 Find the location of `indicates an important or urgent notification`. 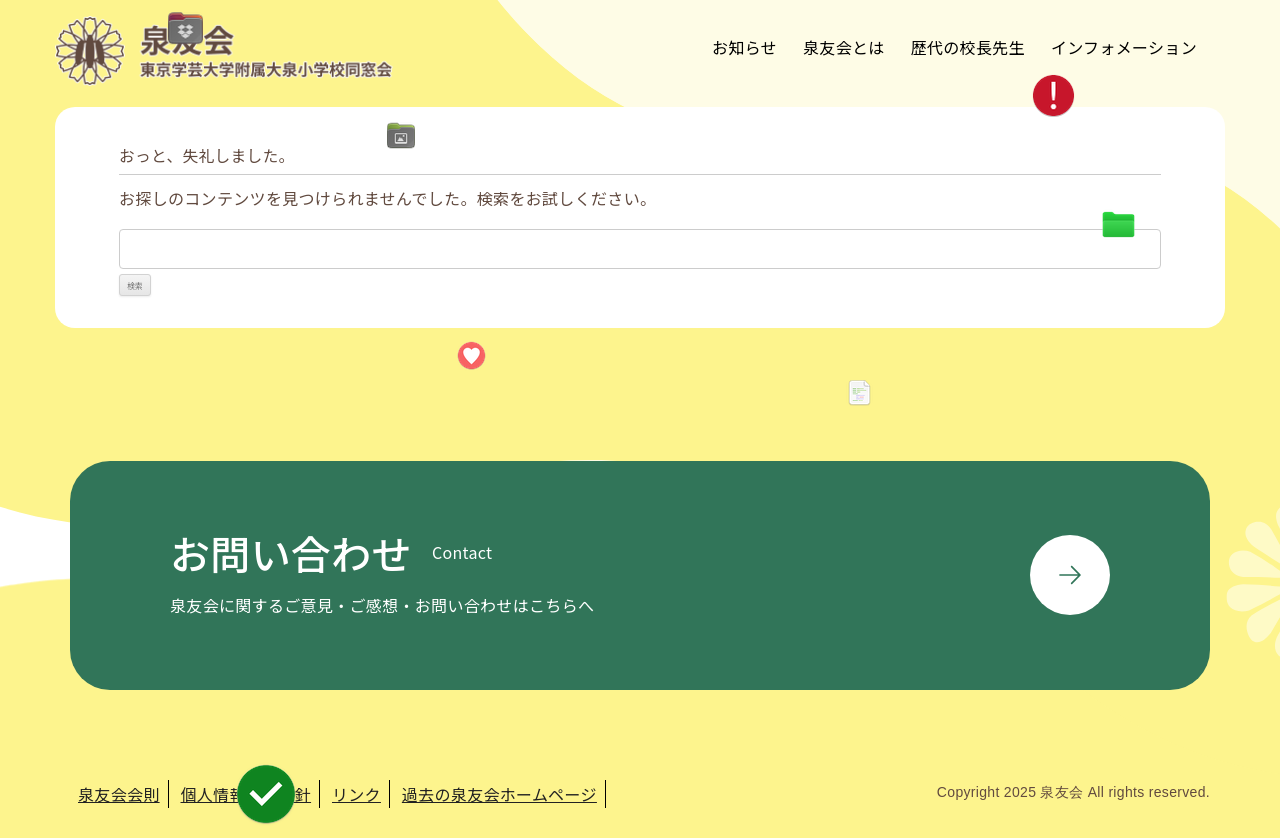

indicates an important or urgent notification is located at coordinates (1053, 95).